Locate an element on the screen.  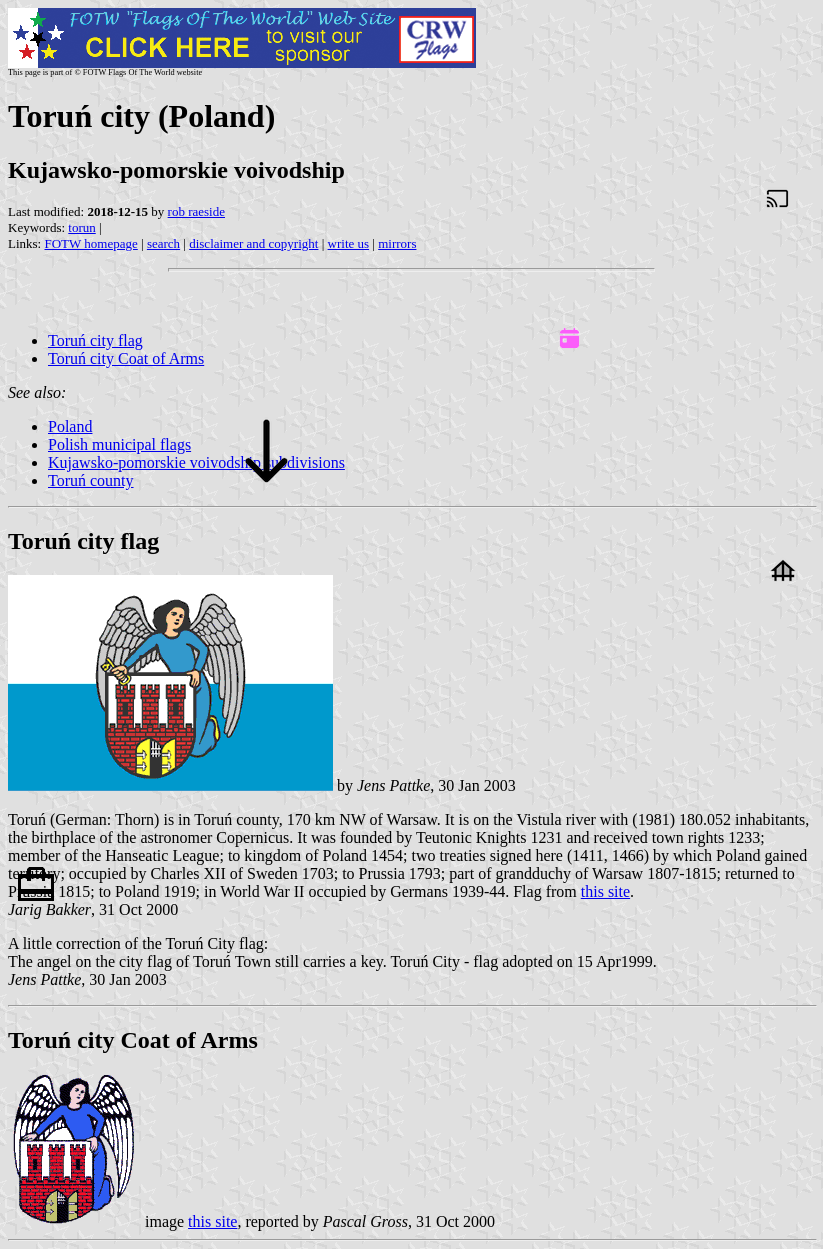
navigate or scroll downward is located at coordinates (266, 451).